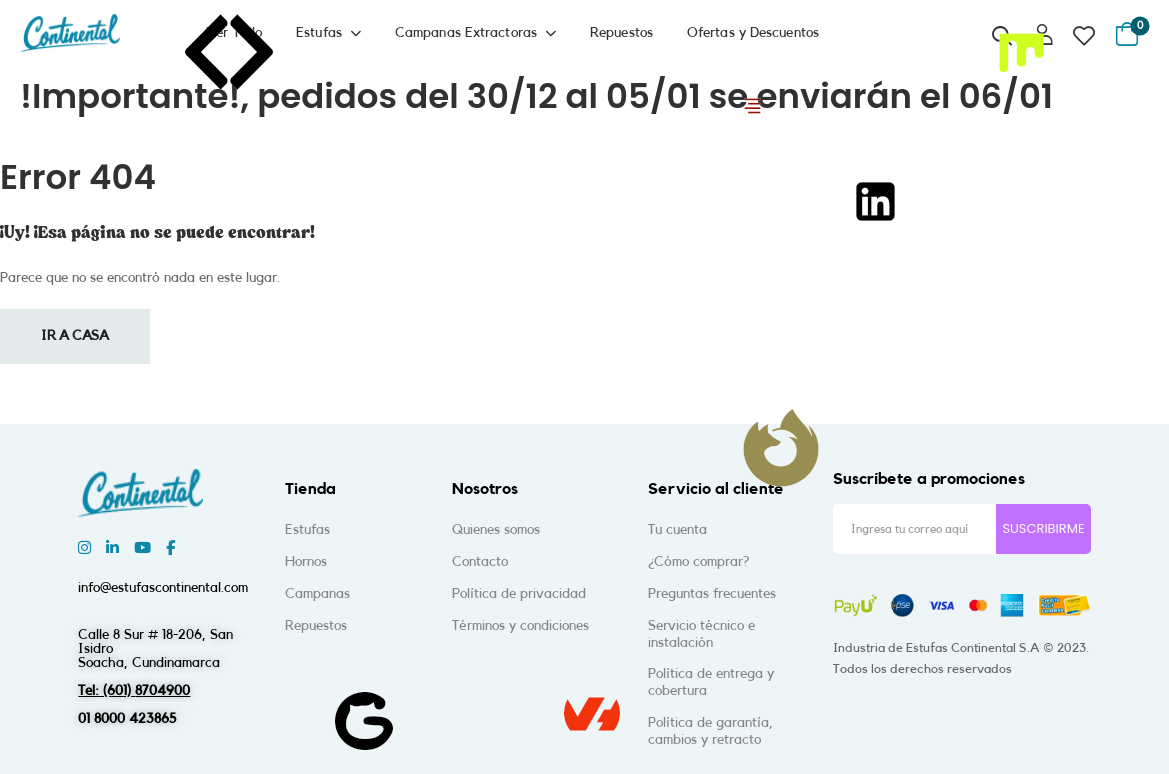  What do you see at coordinates (752, 105) in the screenshot?
I see `align text to the right` at bounding box center [752, 105].